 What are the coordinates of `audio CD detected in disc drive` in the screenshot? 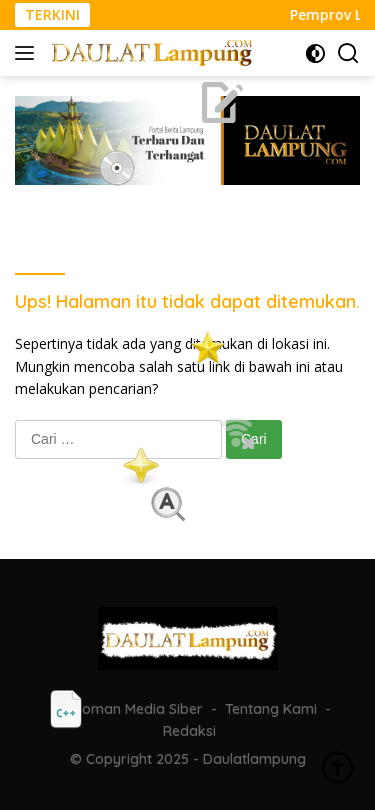 It's located at (117, 168).